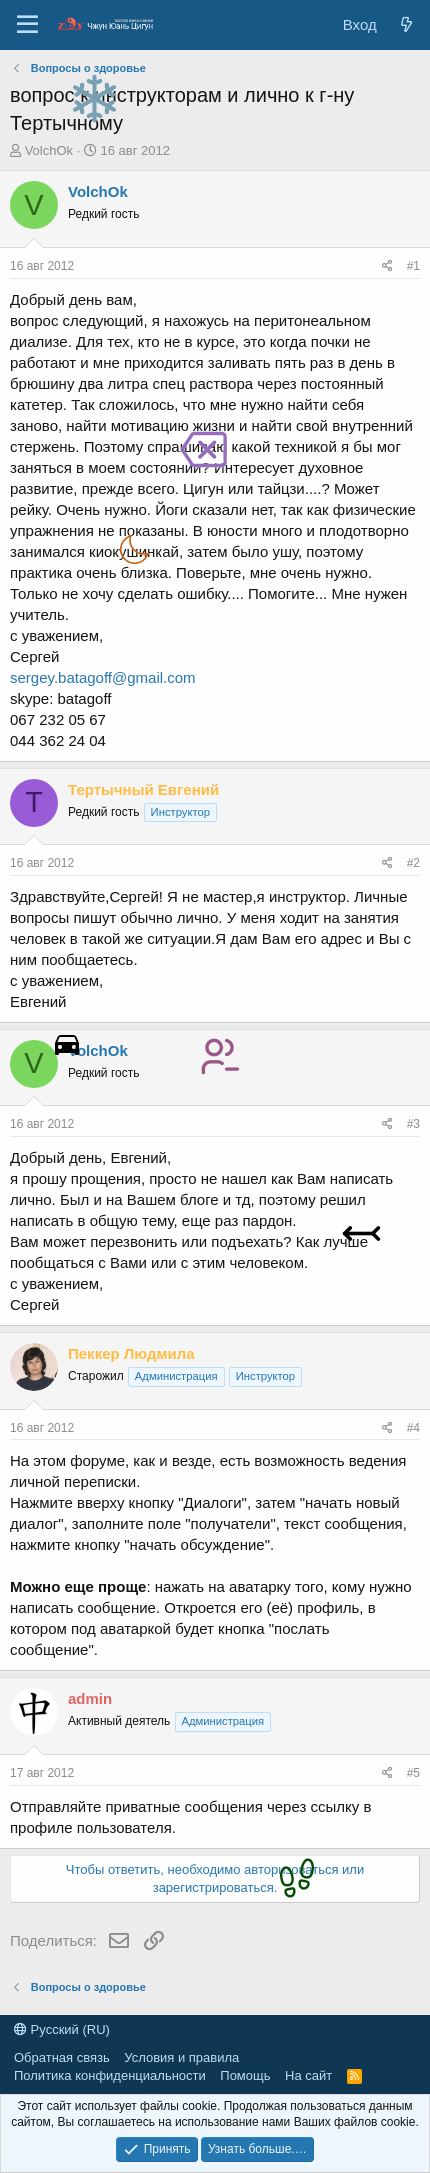  What do you see at coordinates (361, 1233) in the screenshot?
I see `go back to the previous screen` at bounding box center [361, 1233].